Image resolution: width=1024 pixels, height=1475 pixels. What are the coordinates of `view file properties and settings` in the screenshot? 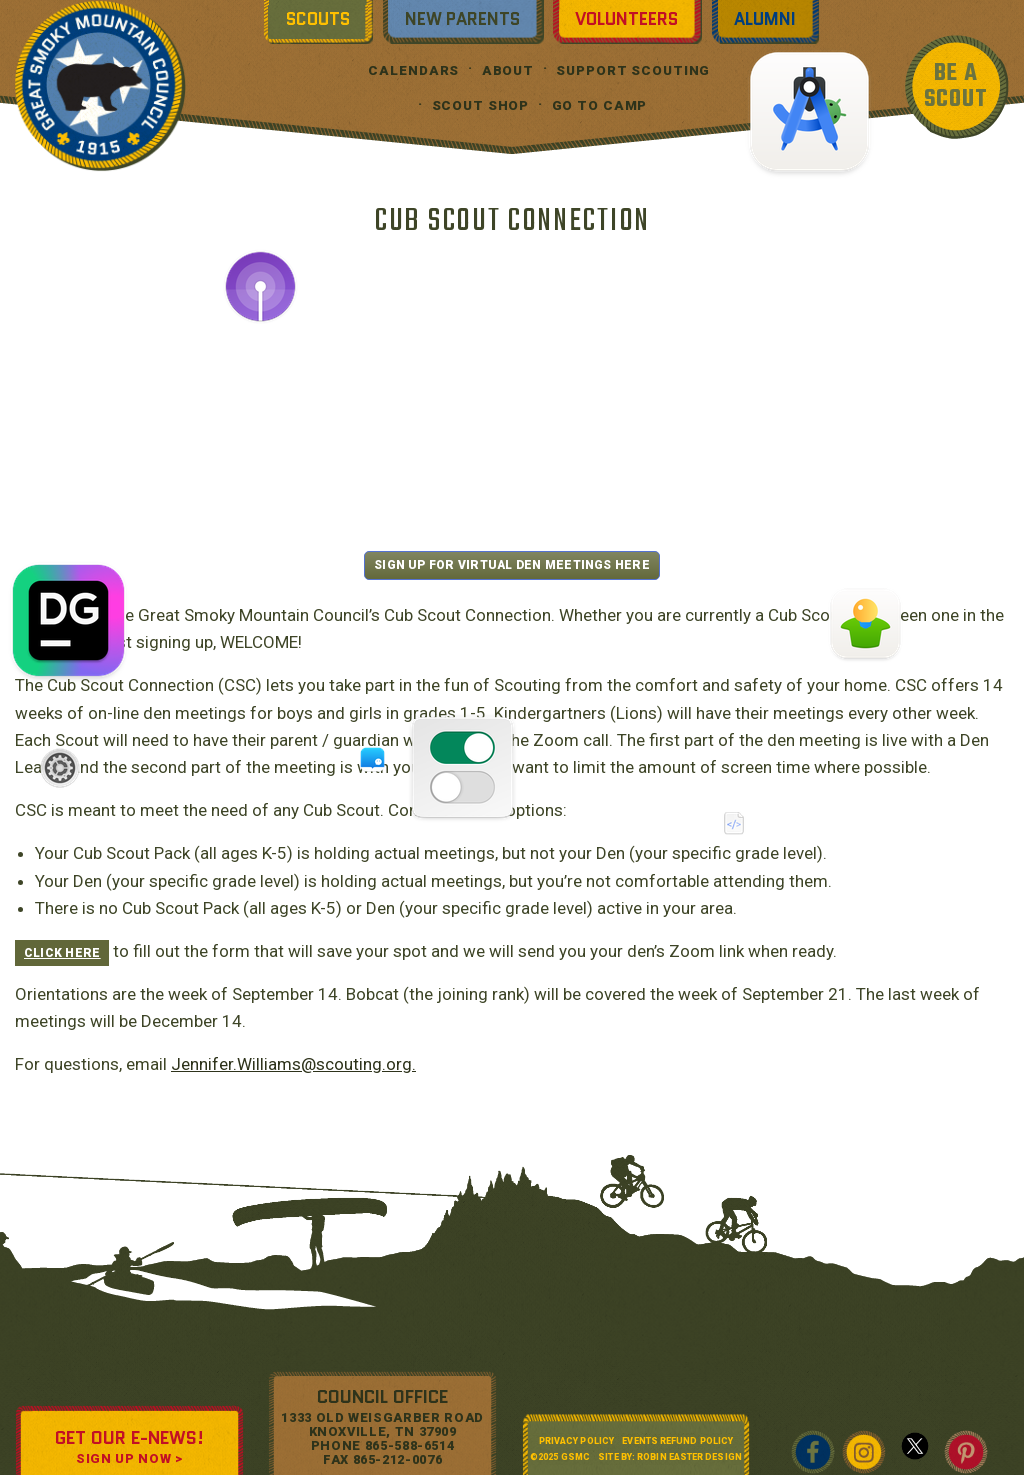 It's located at (60, 768).